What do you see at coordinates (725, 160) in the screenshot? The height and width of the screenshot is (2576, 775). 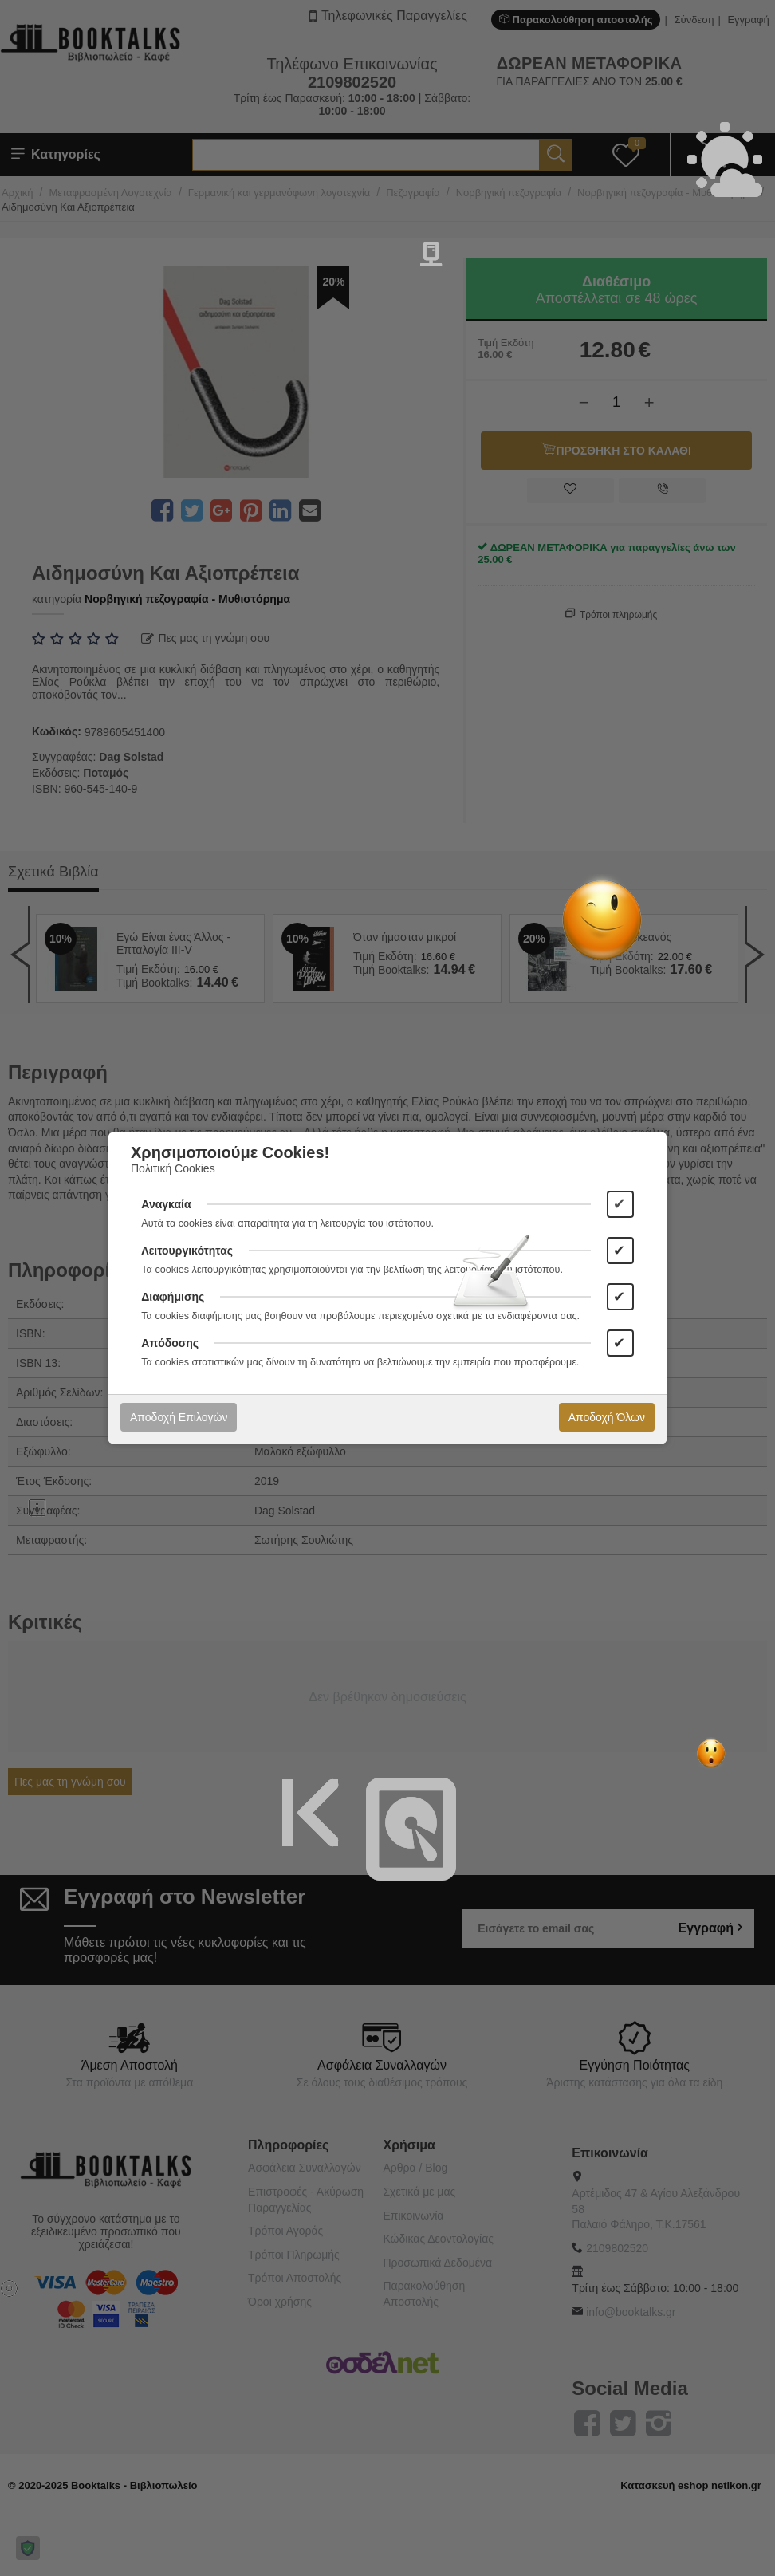 I see `indicates partly cloudy weather conditions` at bounding box center [725, 160].